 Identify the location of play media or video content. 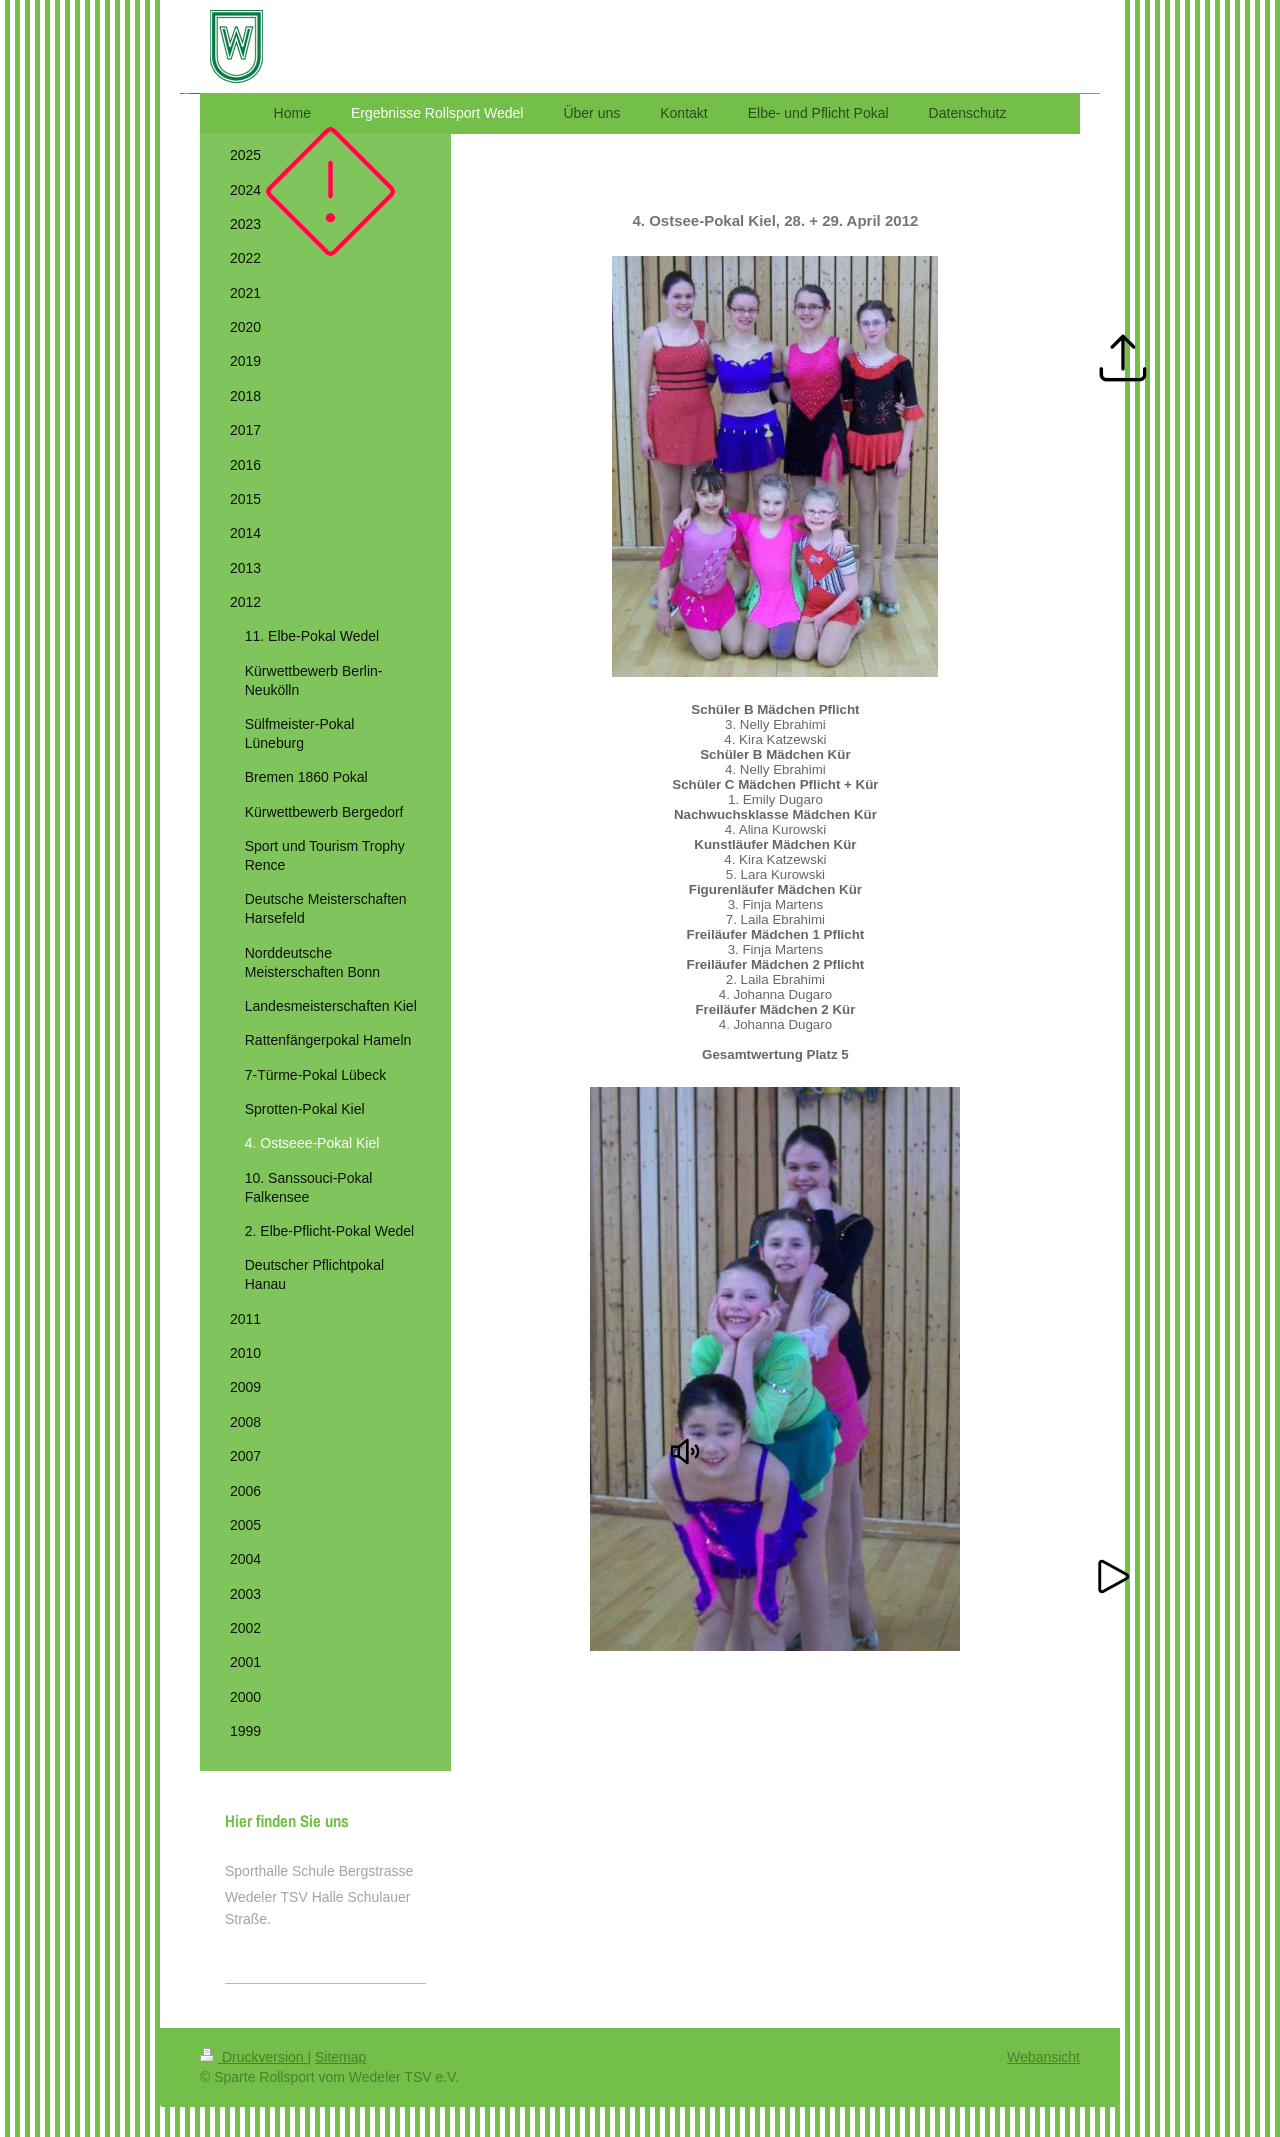
(1113, 1576).